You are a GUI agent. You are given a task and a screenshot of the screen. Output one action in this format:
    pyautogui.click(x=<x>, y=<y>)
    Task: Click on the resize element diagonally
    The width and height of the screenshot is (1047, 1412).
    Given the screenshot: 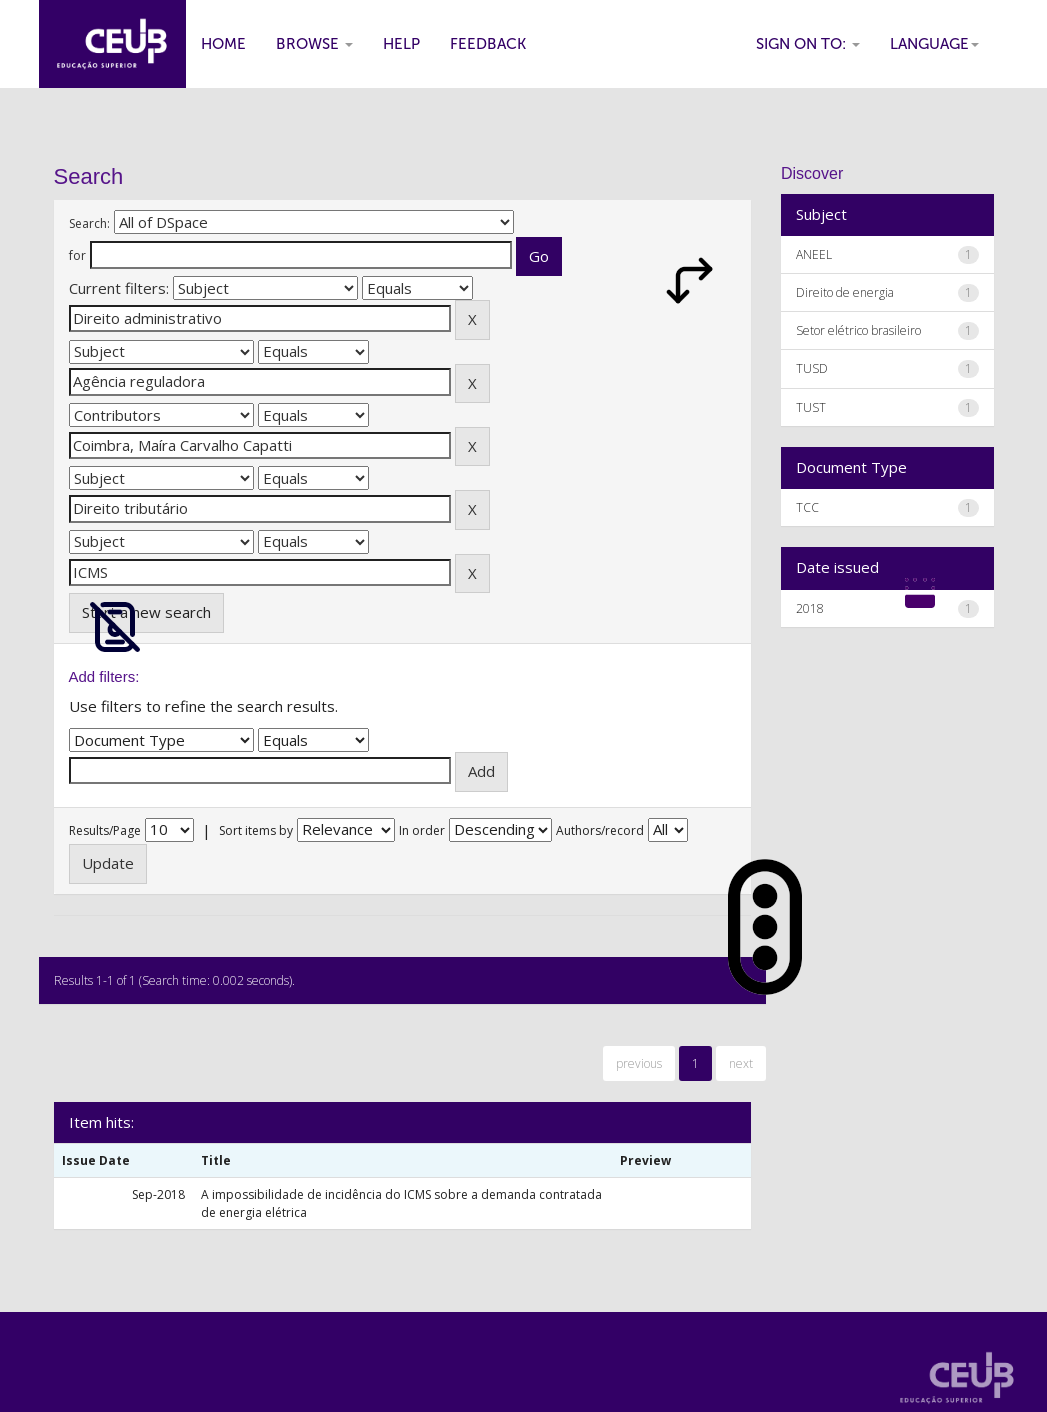 What is the action you would take?
    pyautogui.click(x=689, y=280)
    